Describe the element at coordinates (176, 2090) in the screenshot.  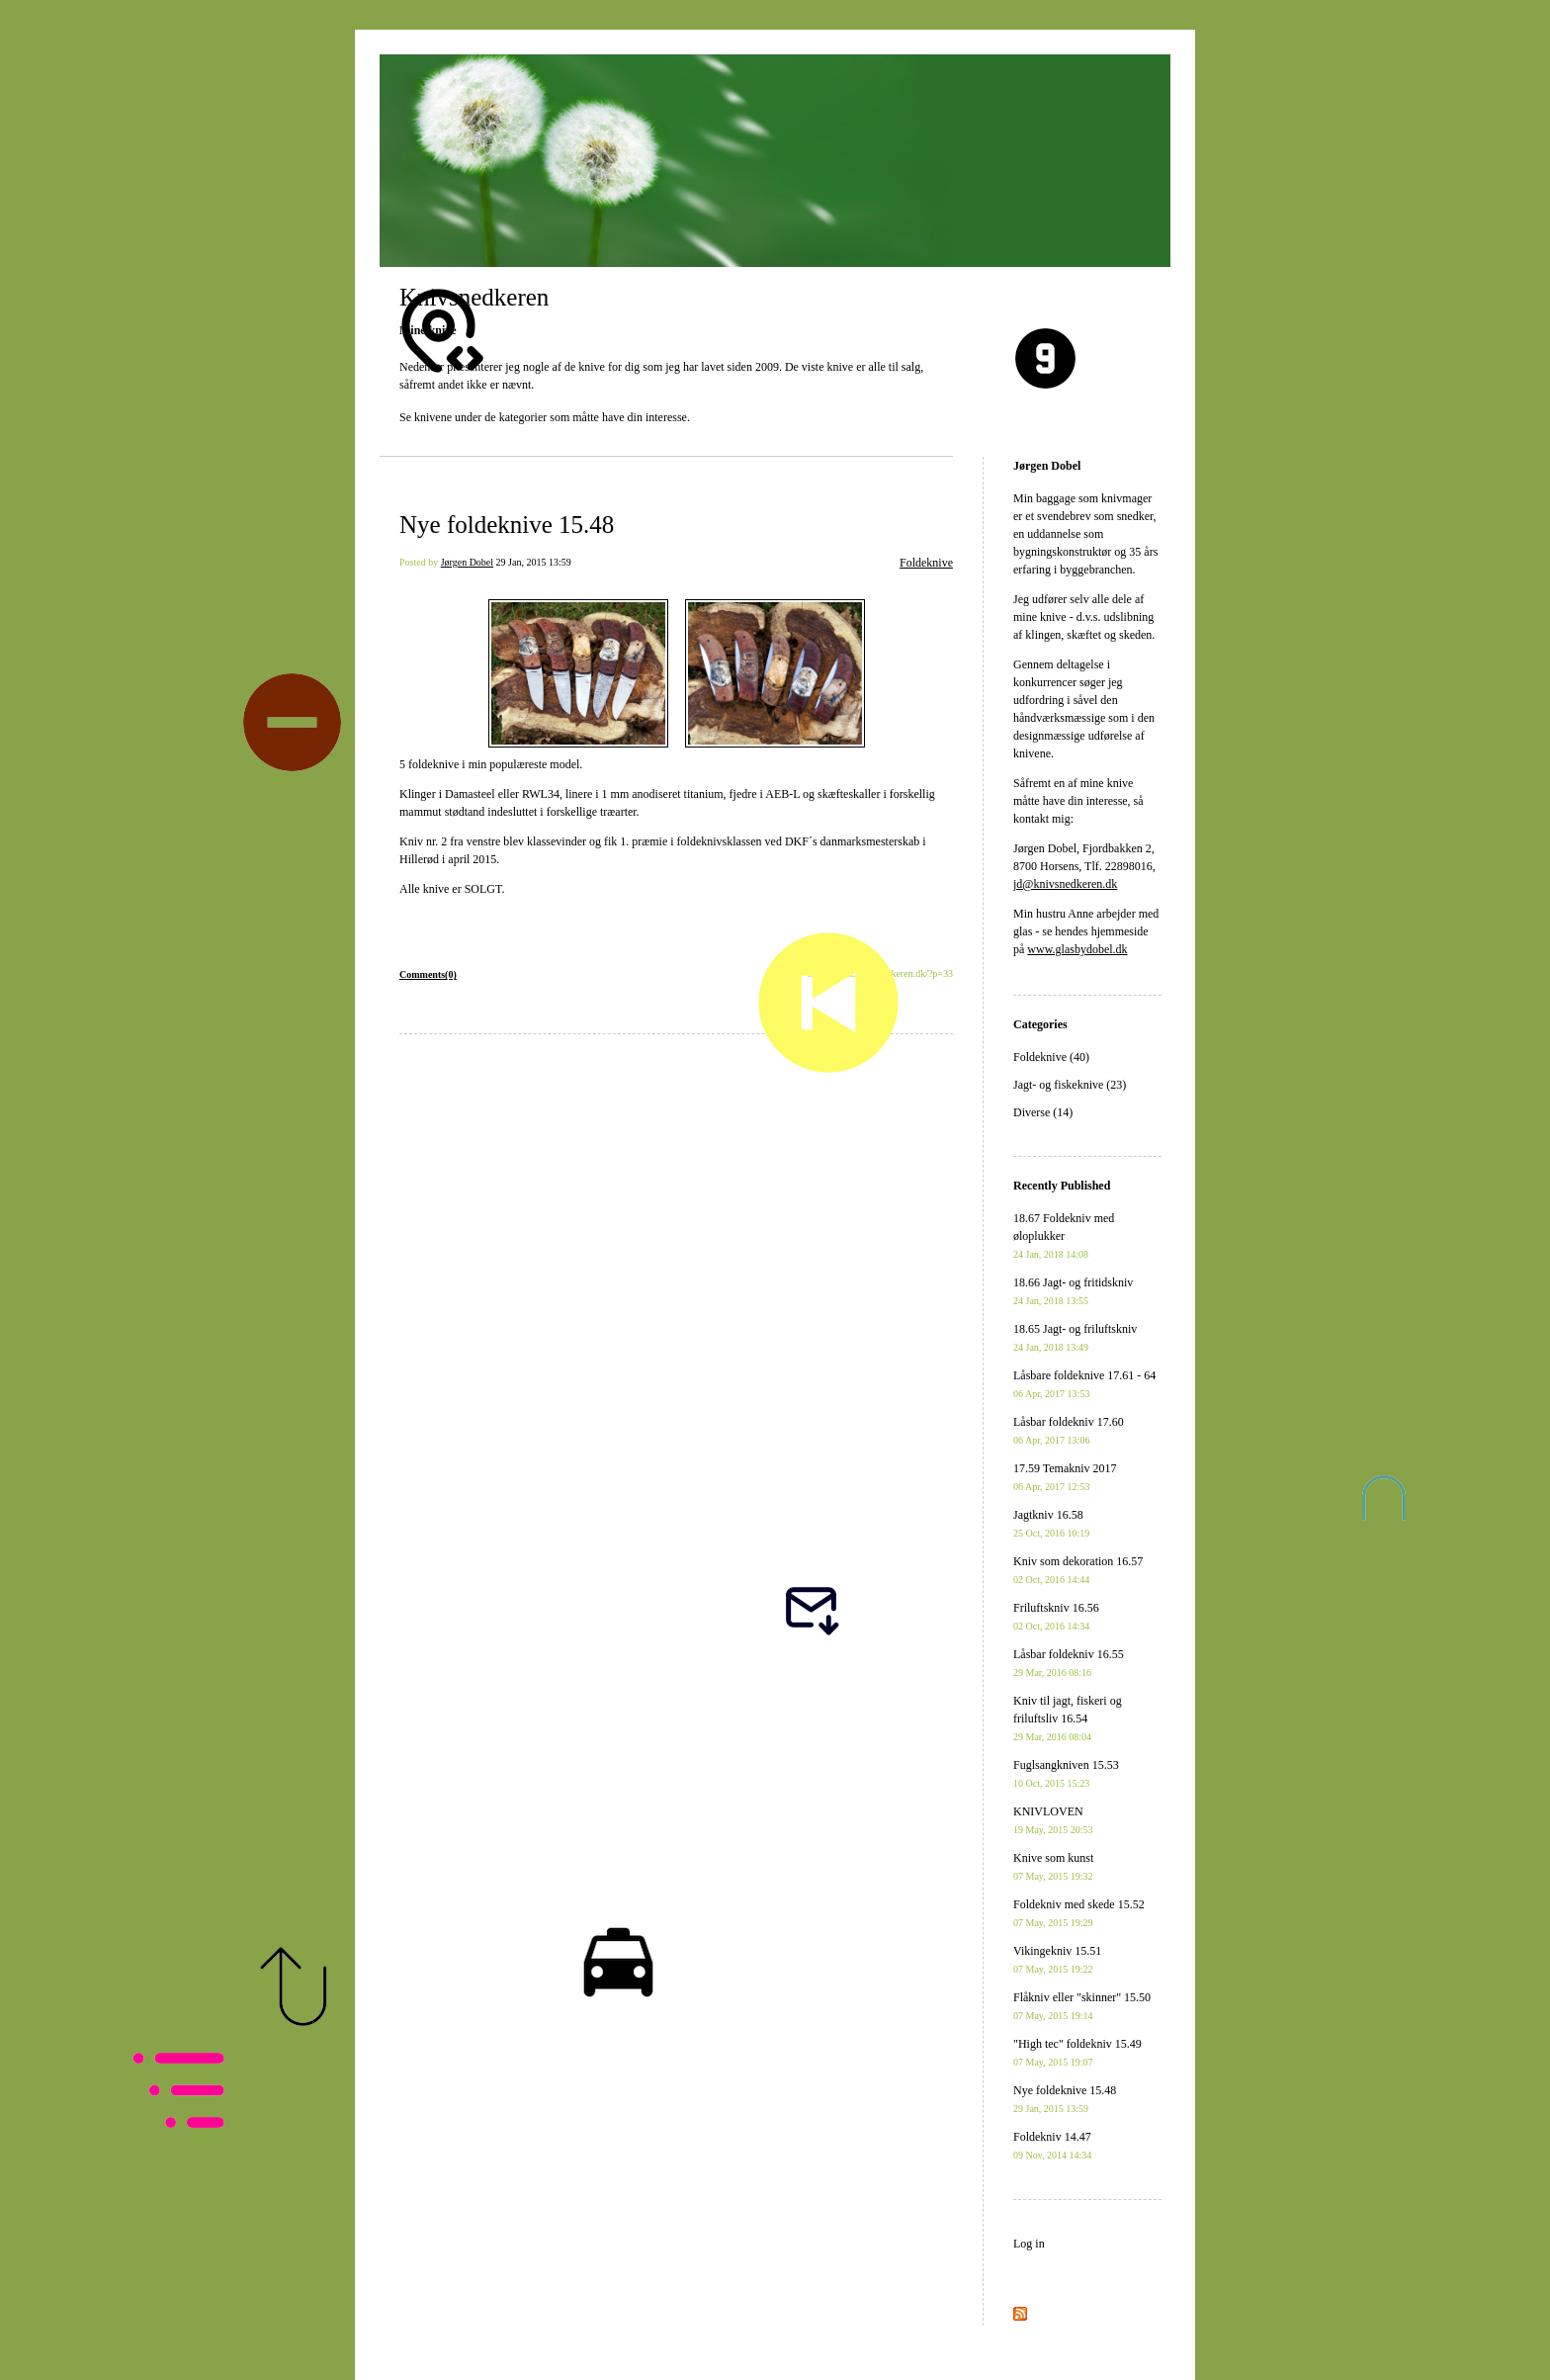
I see `view hierarchical list or tree structure` at that location.